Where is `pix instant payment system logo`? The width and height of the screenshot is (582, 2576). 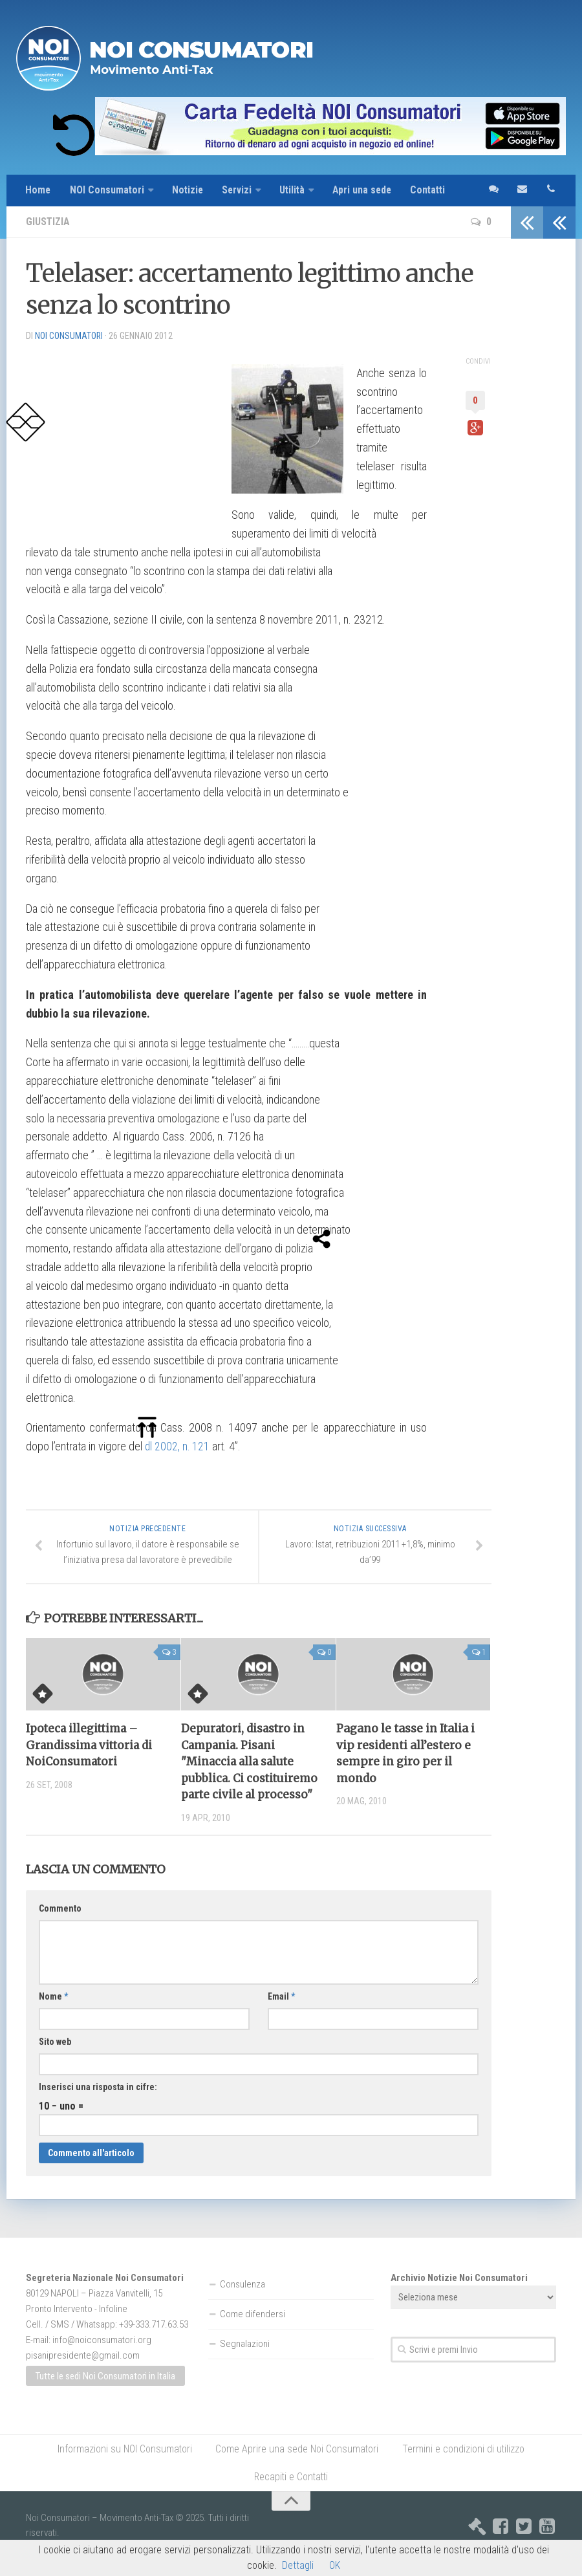
pix instant payment system logo is located at coordinates (25, 422).